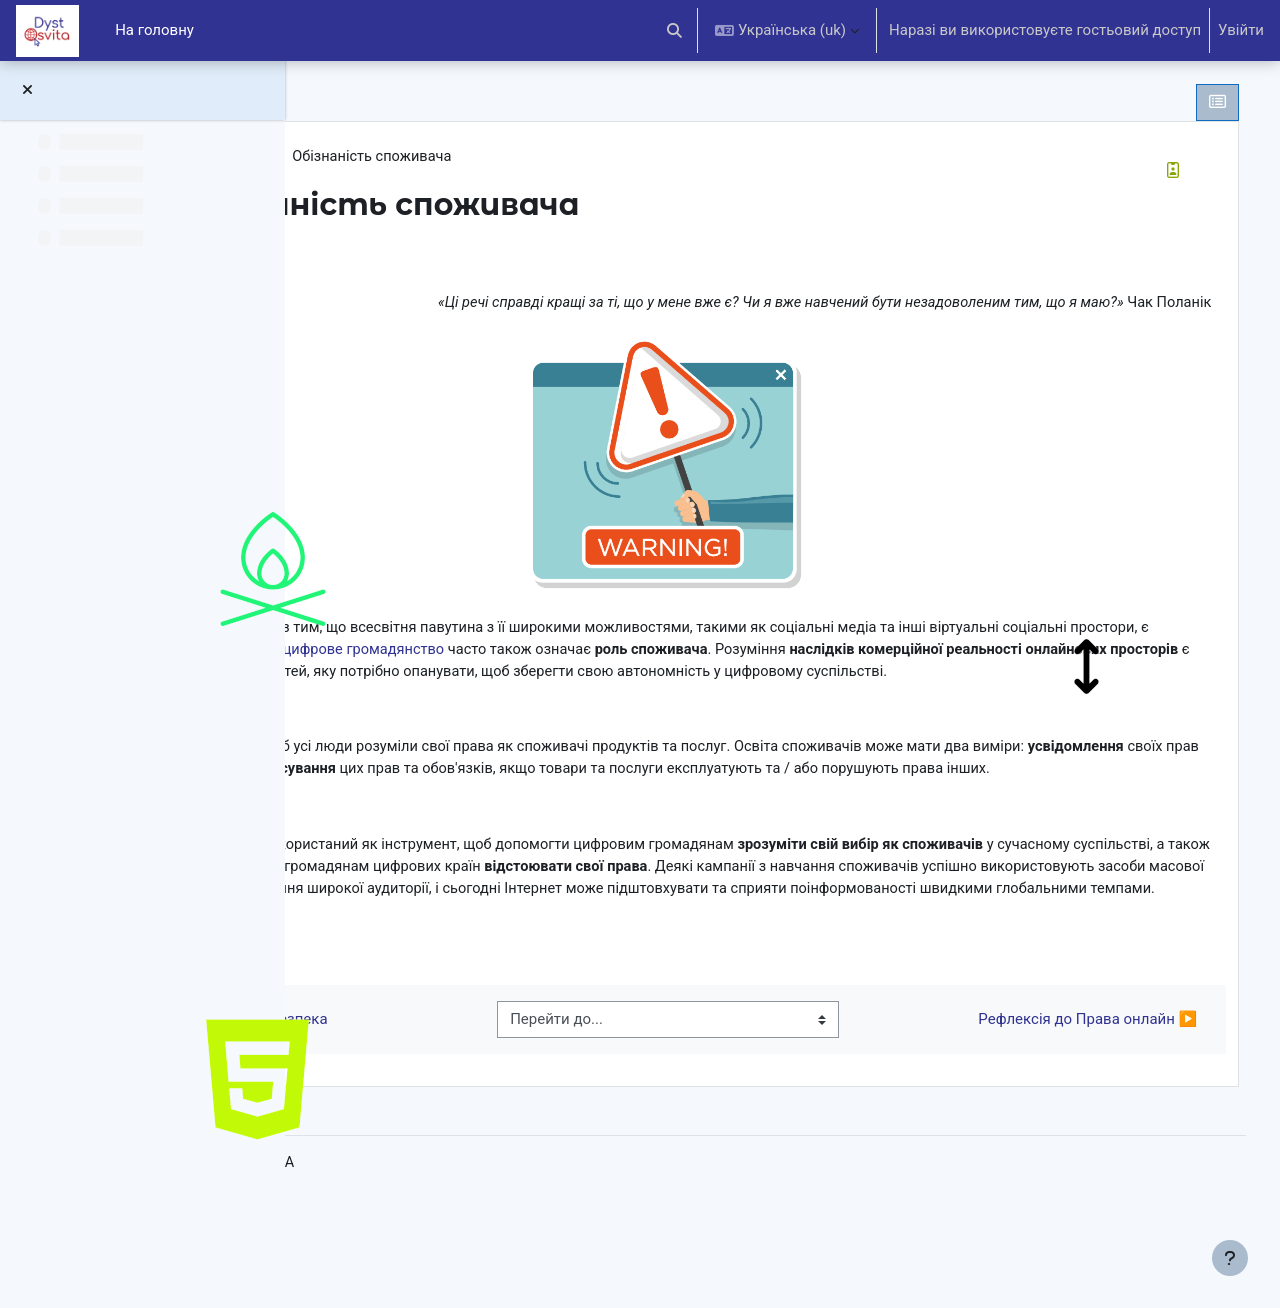  What do you see at coordinates (1173, 170) in the screenshot?
I see `view user profile or identification` at bounding box center [1173, 170].